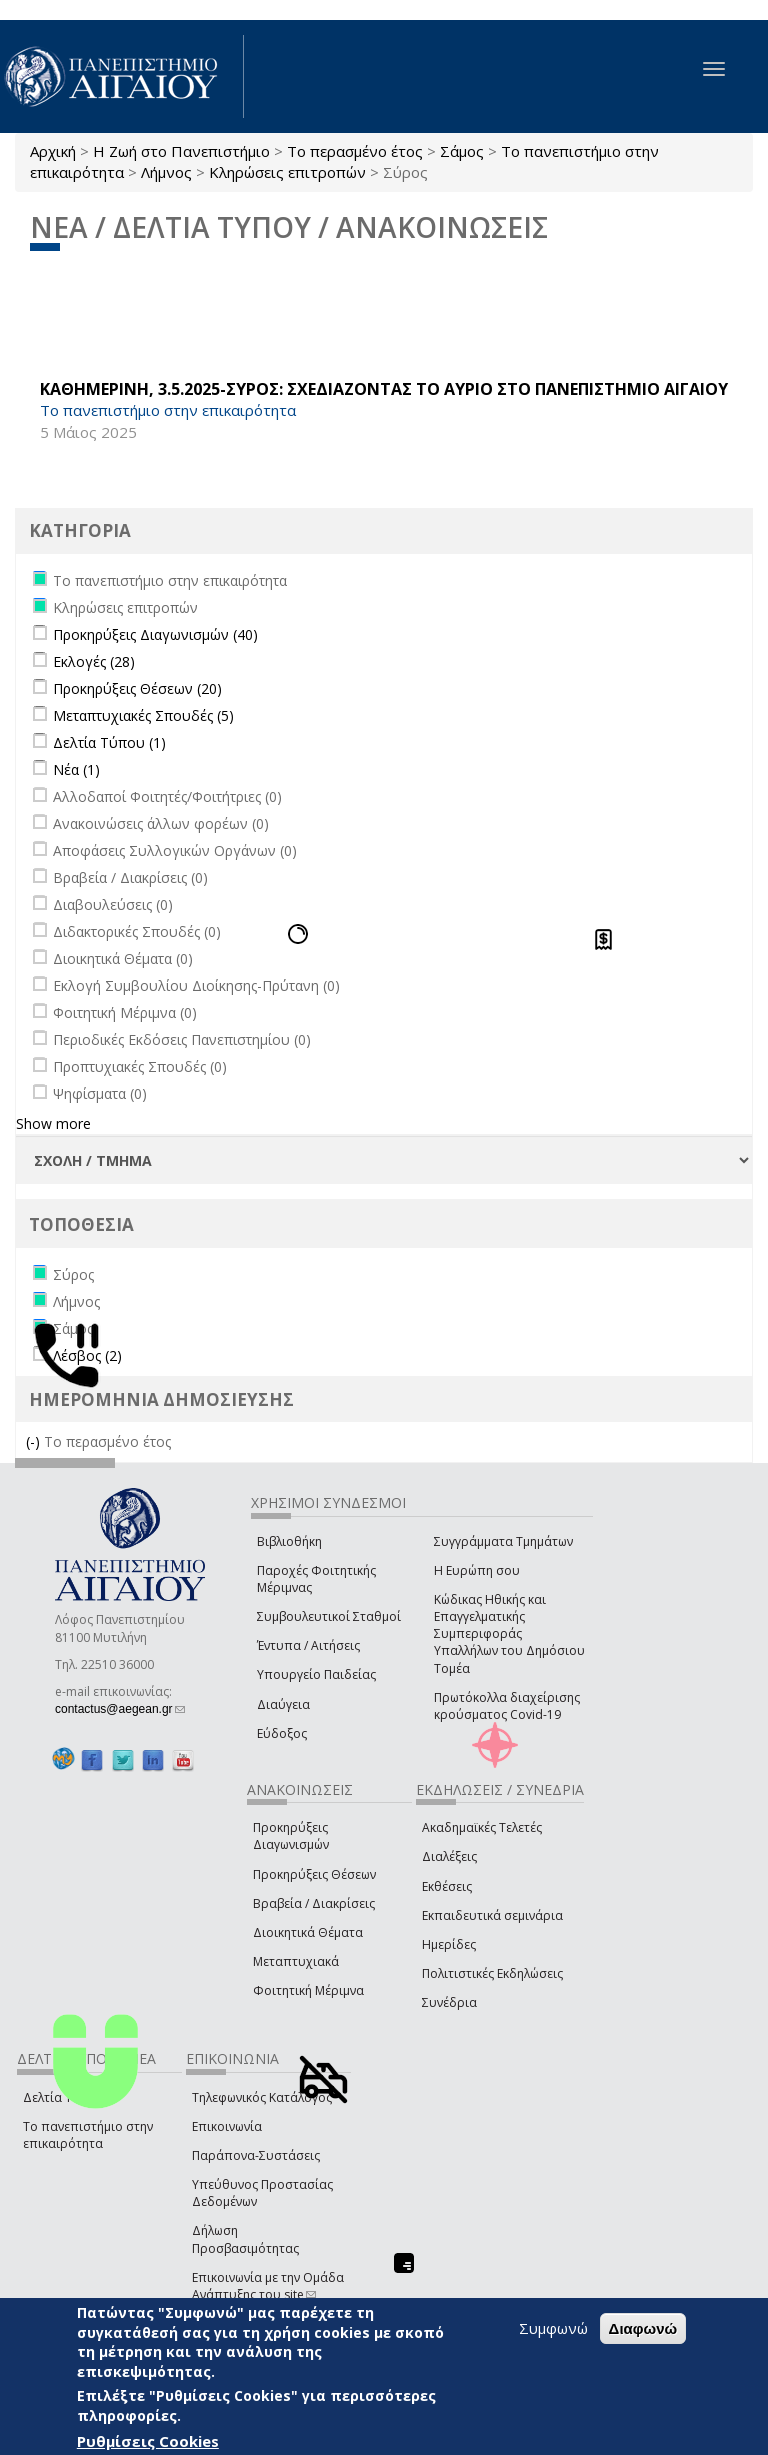 This screenshot has height=2455, width=768. What do you see at coordinates (95, 2061) in the screenshot?
I see `attract or pull related items together` at bounding box center [95, 2061].